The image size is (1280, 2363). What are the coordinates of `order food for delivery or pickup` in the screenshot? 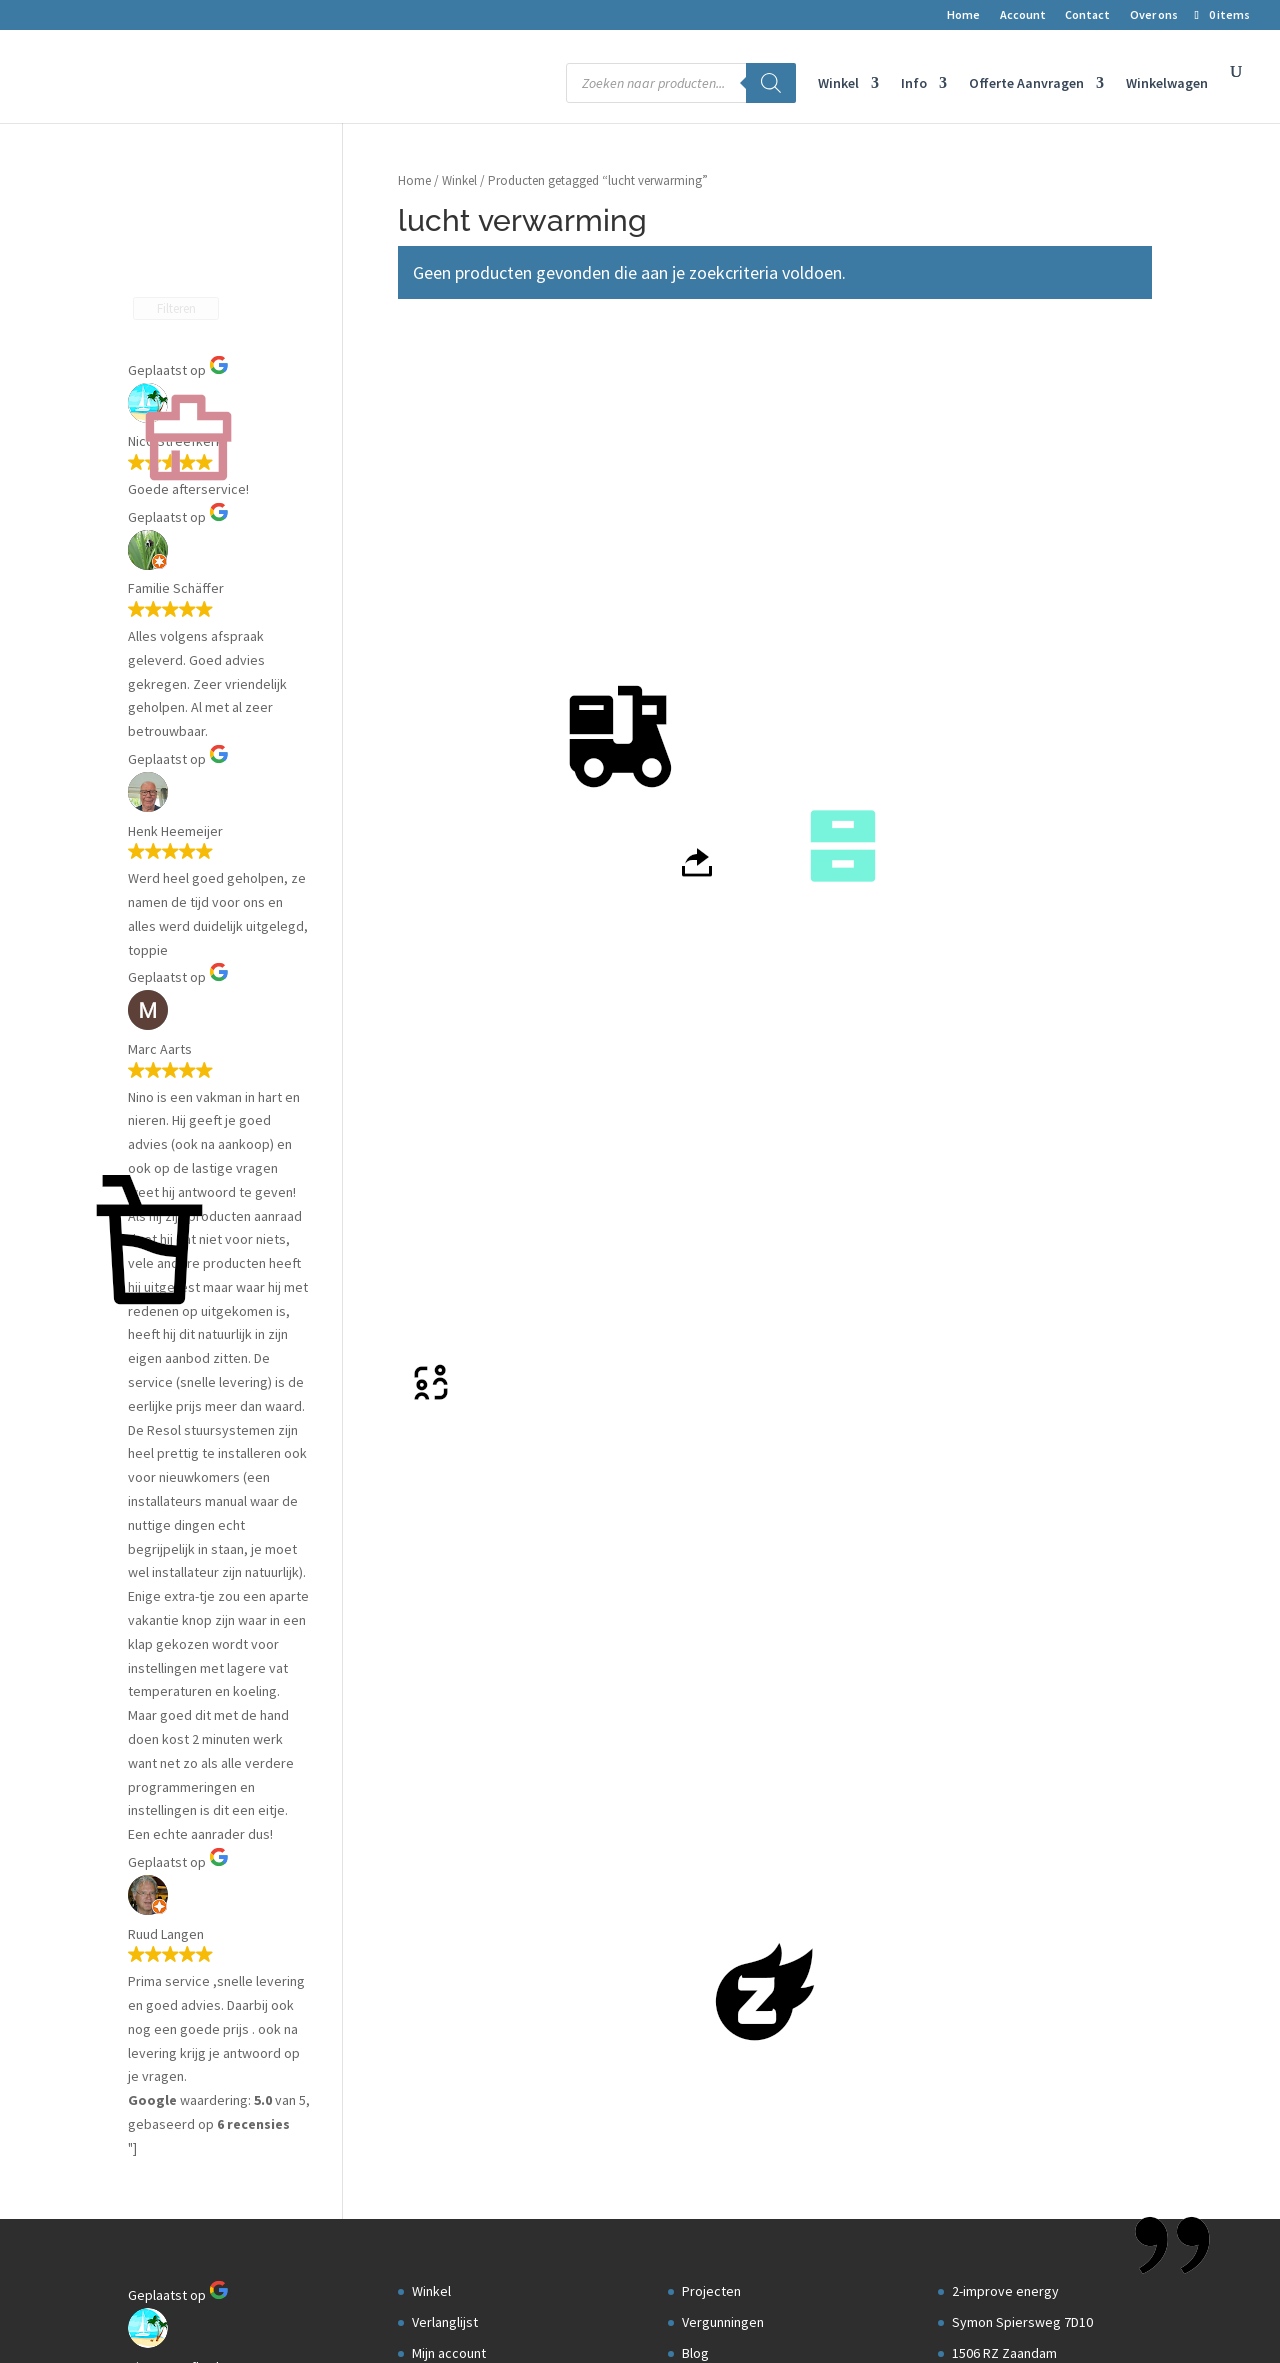 It's located at (618, 739).